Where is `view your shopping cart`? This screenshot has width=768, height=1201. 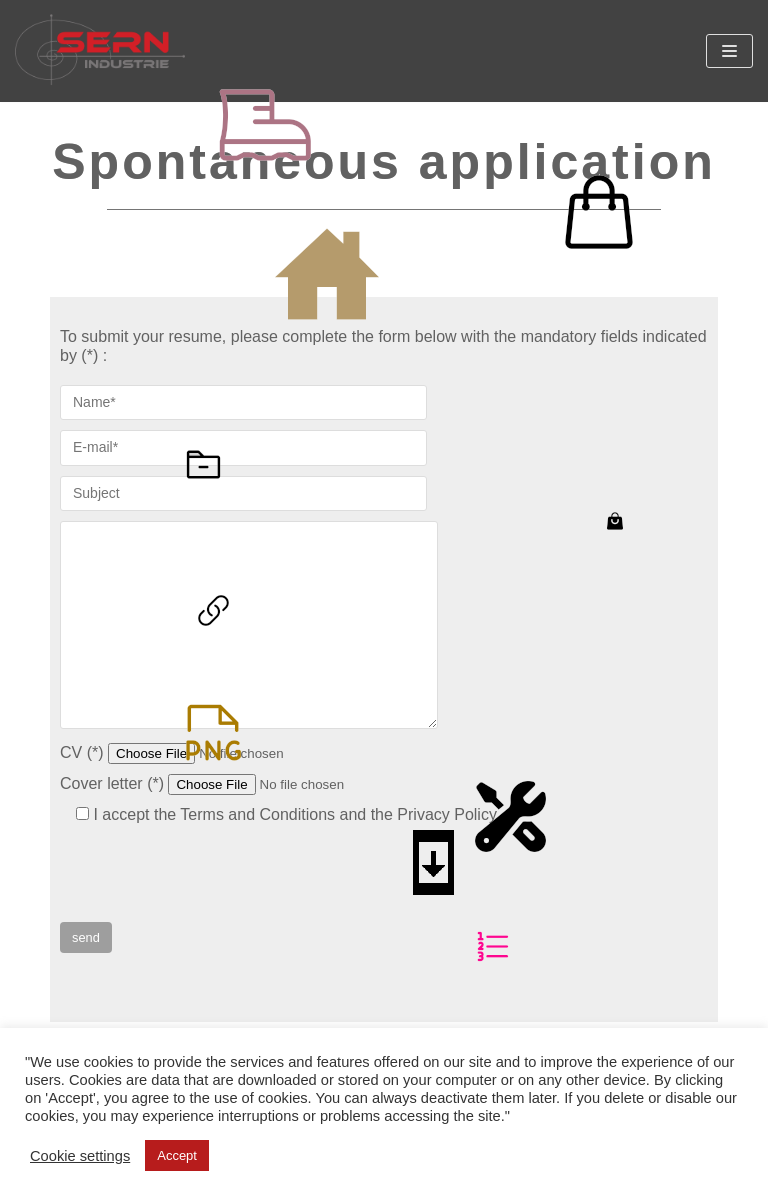
view your shopping cart is located at coordinates (615, 521).